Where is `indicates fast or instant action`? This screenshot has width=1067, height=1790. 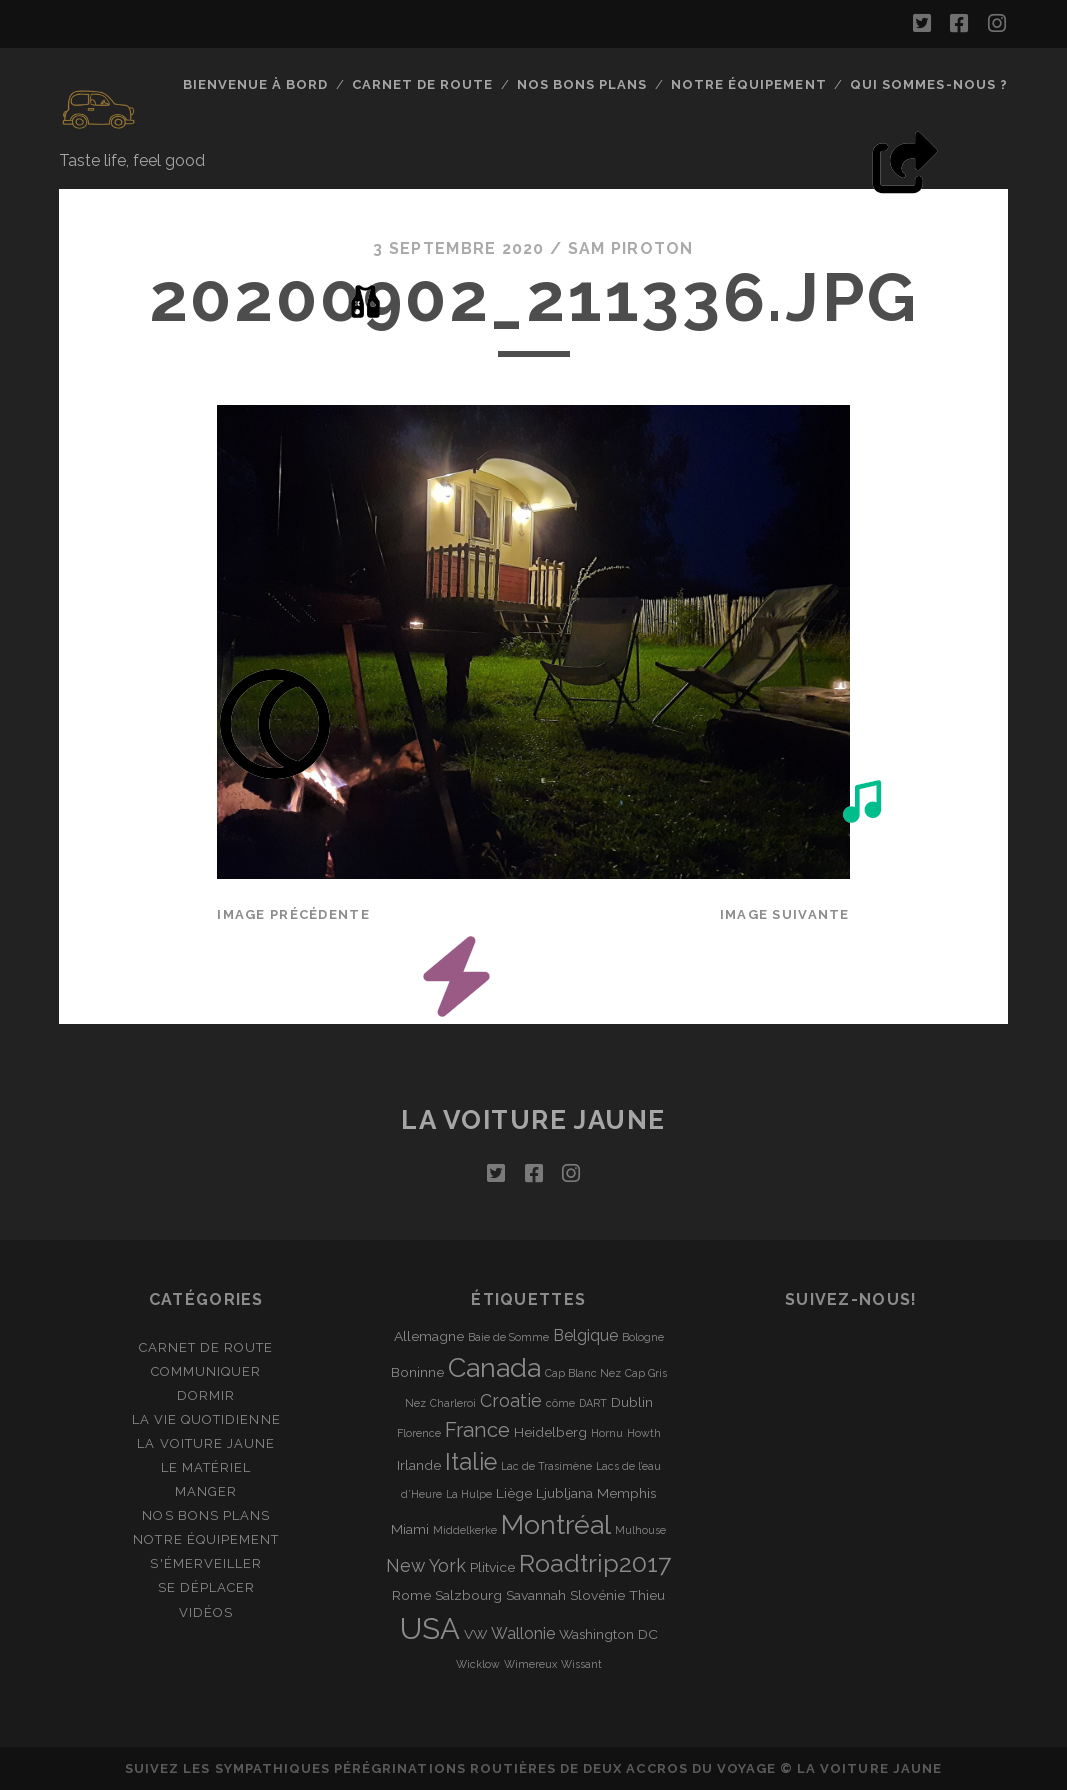 indicates fast or instant action is located at coordinates (456, 976).